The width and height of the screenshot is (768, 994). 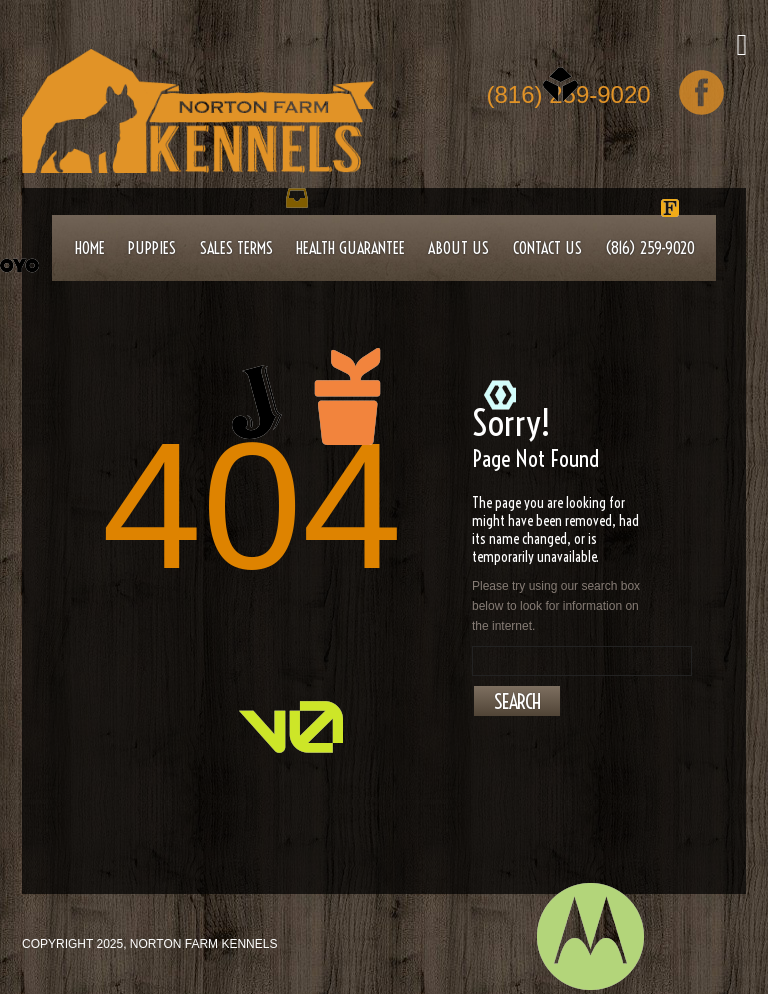 I want to click on open the OYO hotel booking app, so click(x=19, y=265).